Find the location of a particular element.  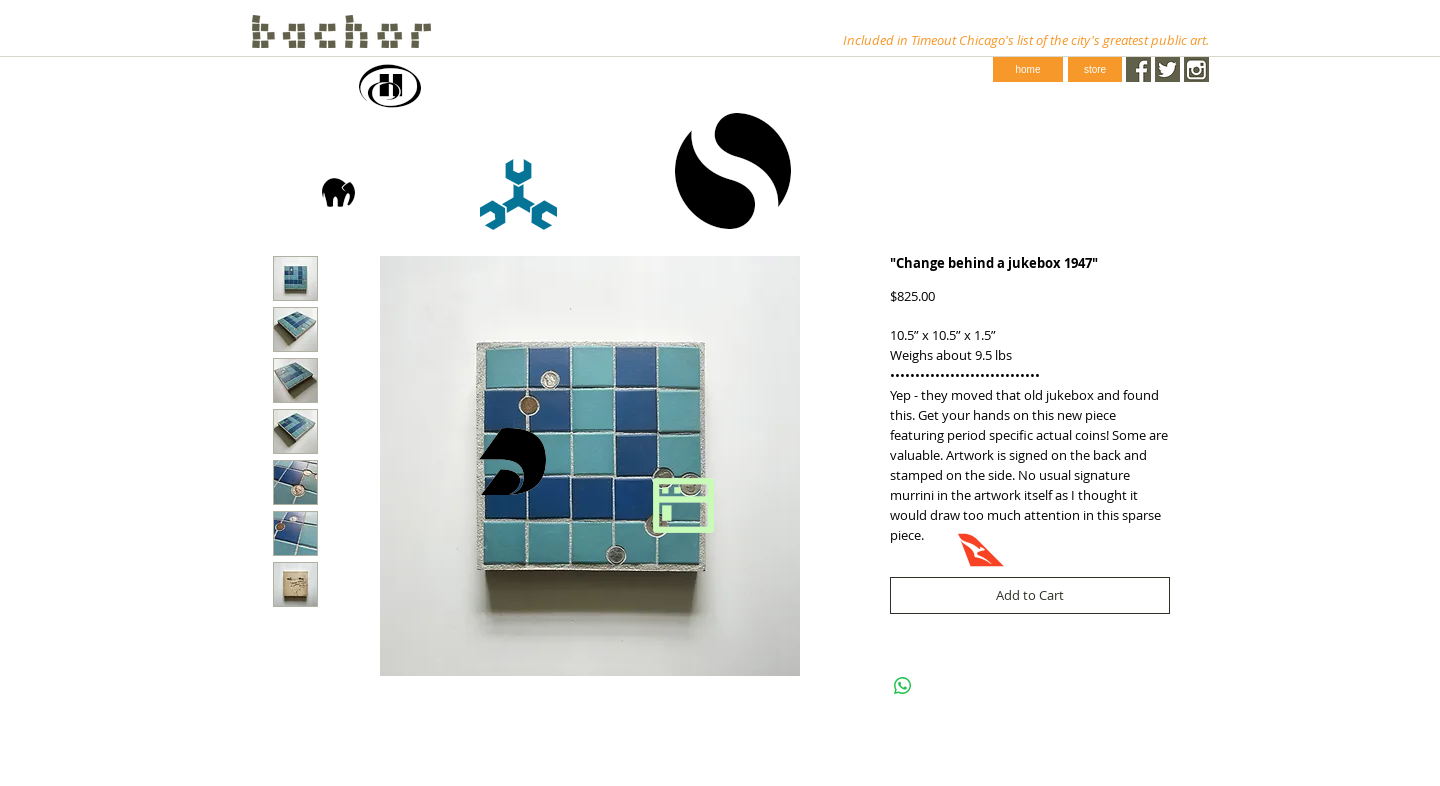

launch MAMP local server application is located at coordinates (338, 192).